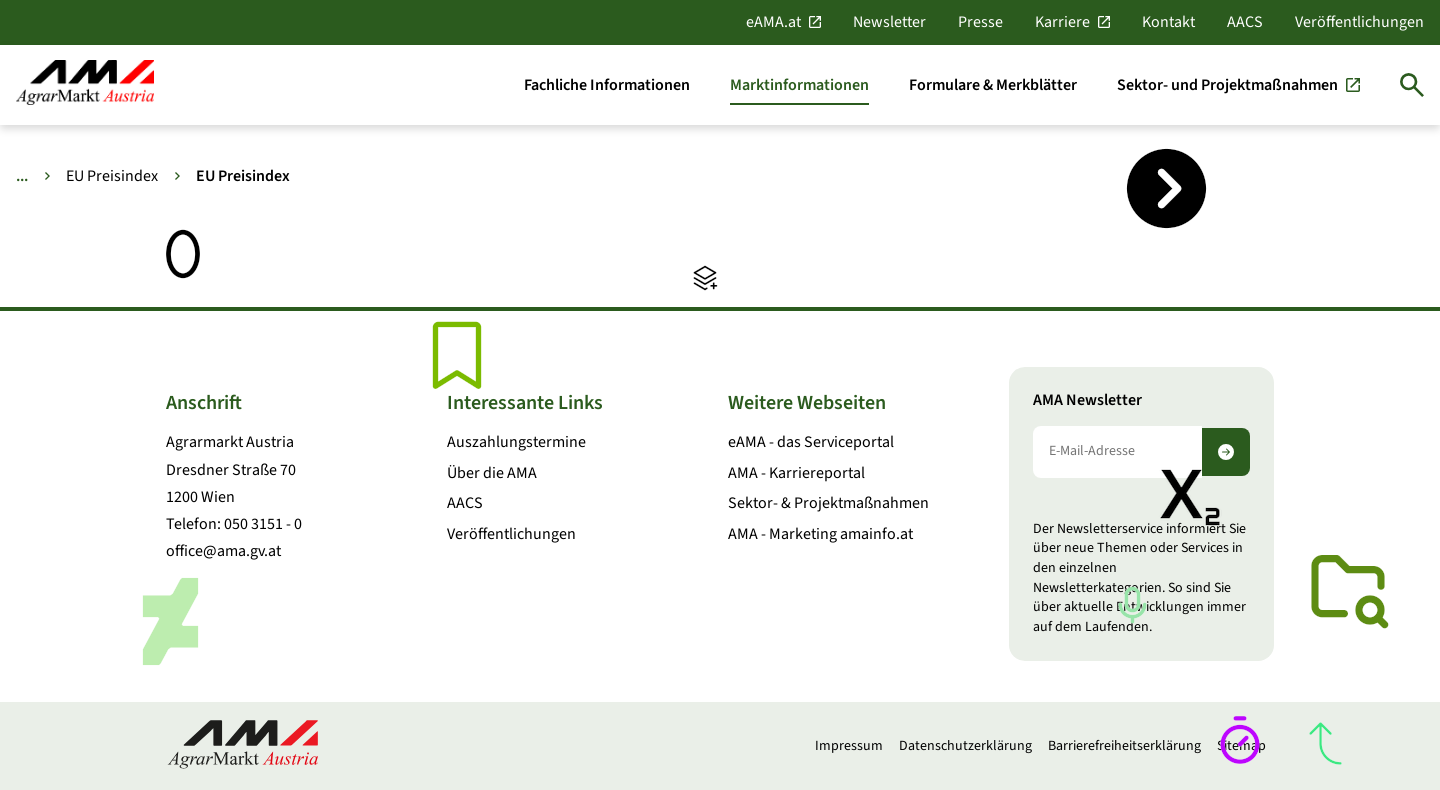 Image resolution: width=1440 pixels, height=790 pixels. Describe the element at coordinates (1181, 497) in the screenshot. I see `format text as subscript` at that location.